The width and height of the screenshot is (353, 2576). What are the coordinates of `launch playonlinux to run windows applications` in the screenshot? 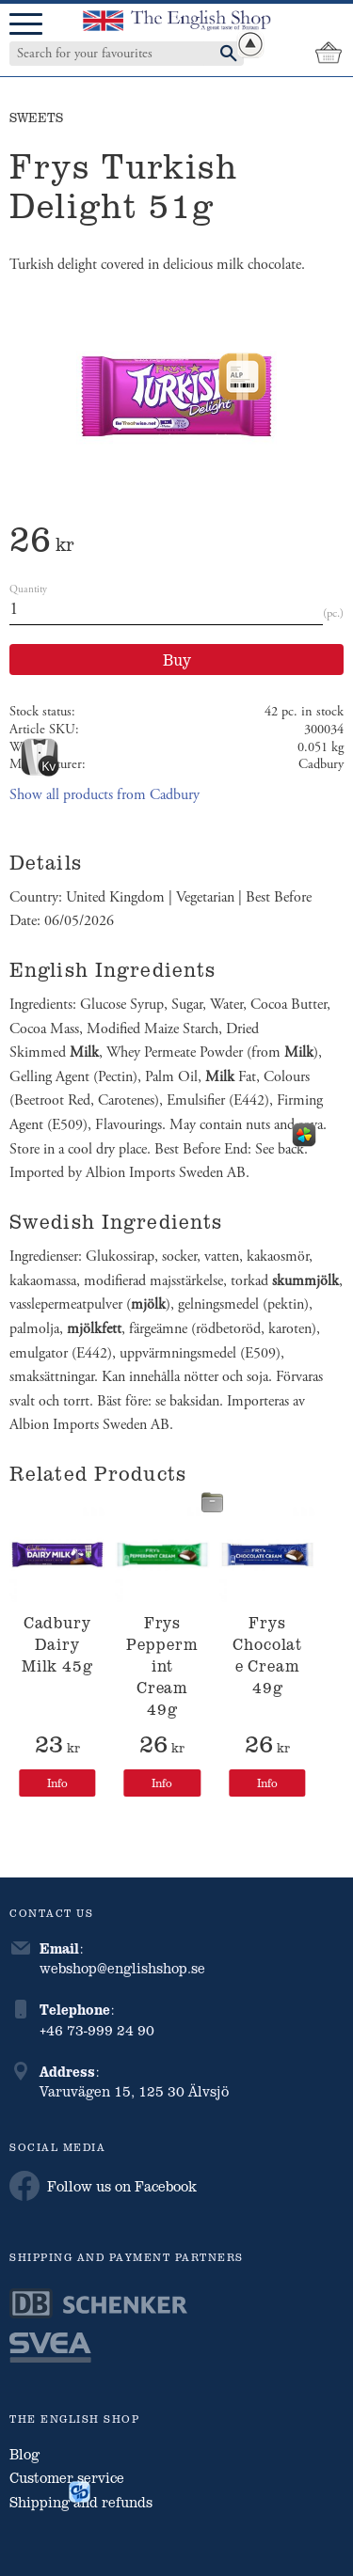 It's located at (304, 1135).